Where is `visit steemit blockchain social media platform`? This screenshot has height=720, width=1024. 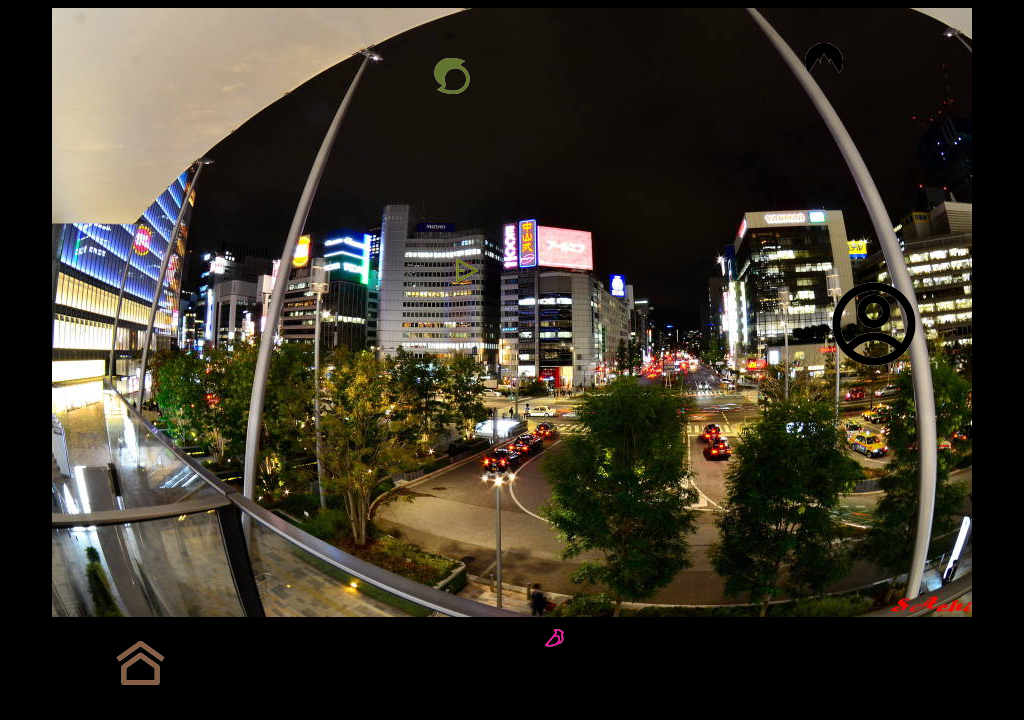 visit steemit blockchain social media platform is located at coordinates (452, 76).